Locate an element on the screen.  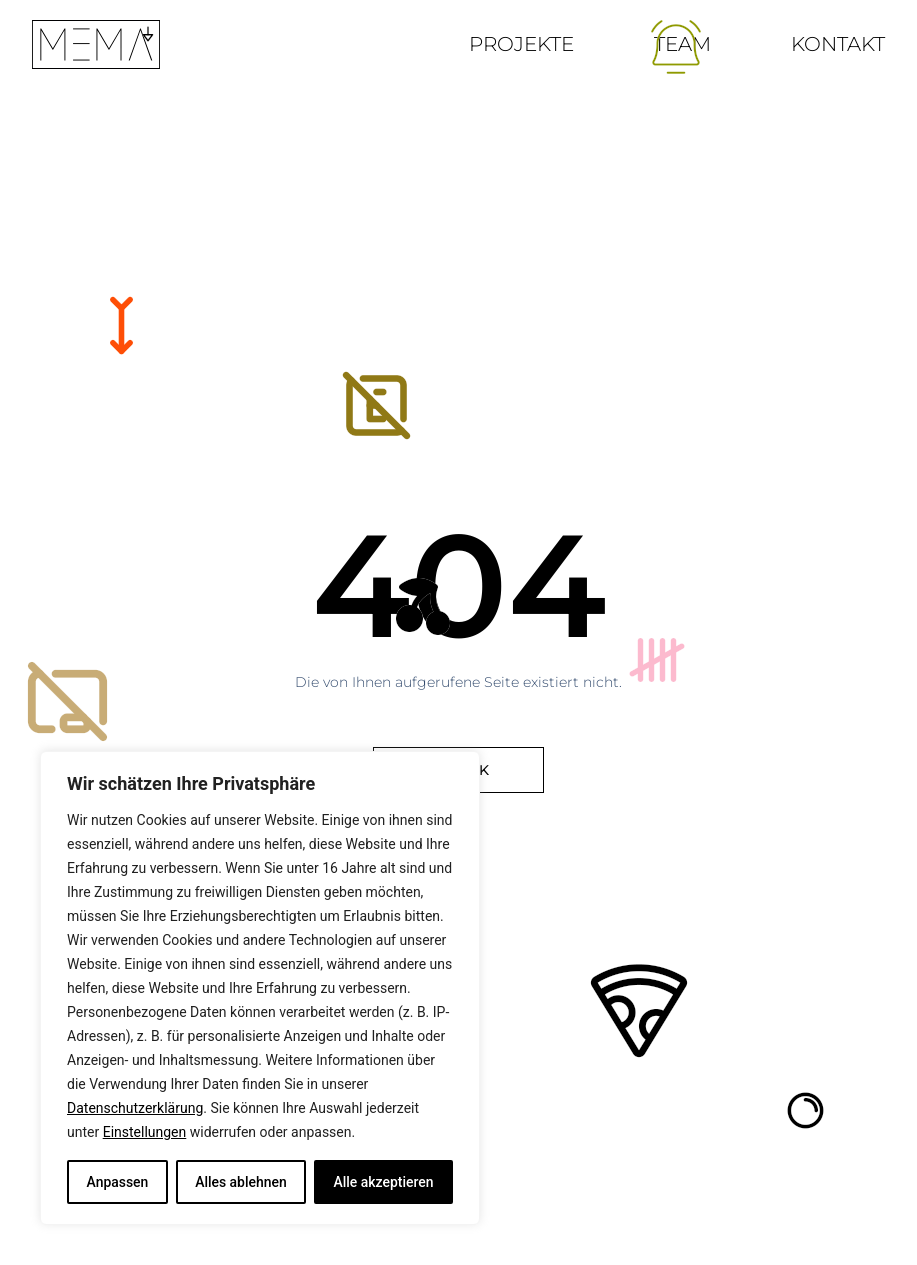
indicates digital ground connection in circuit diagrams is located at coordinates (148, 34).